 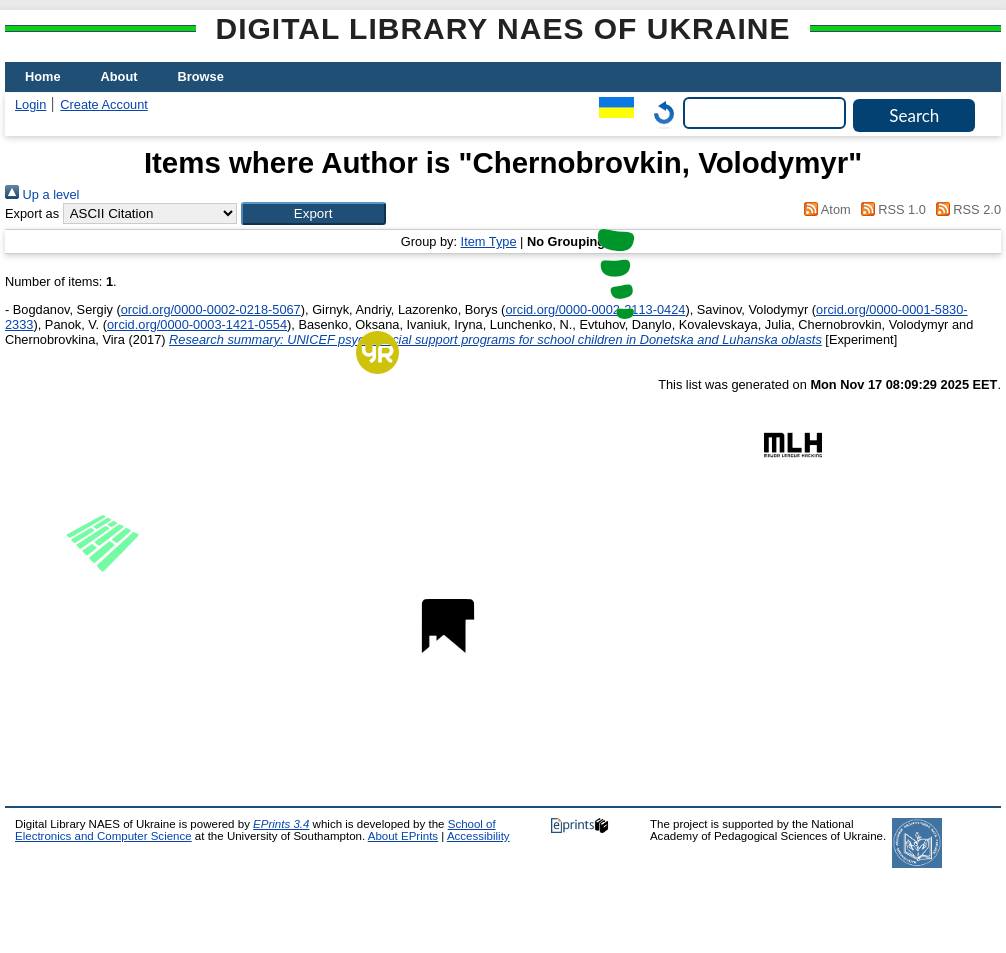 I want to click on open the Yr weather app, so click(x=377, y=352).